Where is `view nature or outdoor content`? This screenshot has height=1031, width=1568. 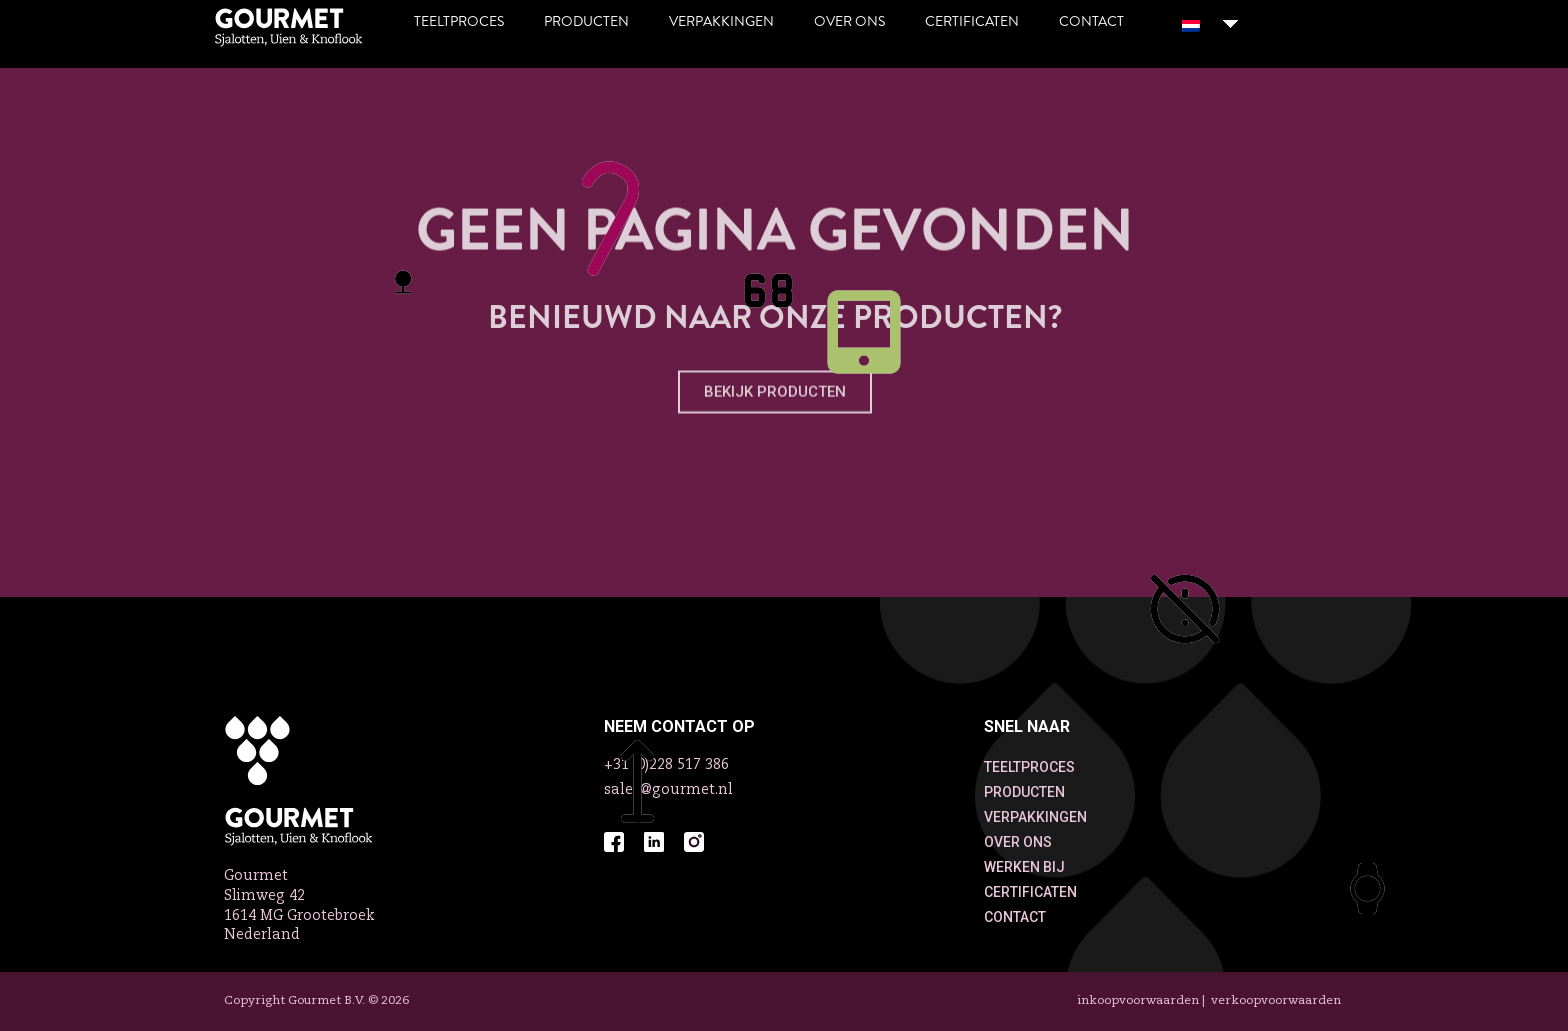 view nature or outdoor content is located at coordinates (403, 282).